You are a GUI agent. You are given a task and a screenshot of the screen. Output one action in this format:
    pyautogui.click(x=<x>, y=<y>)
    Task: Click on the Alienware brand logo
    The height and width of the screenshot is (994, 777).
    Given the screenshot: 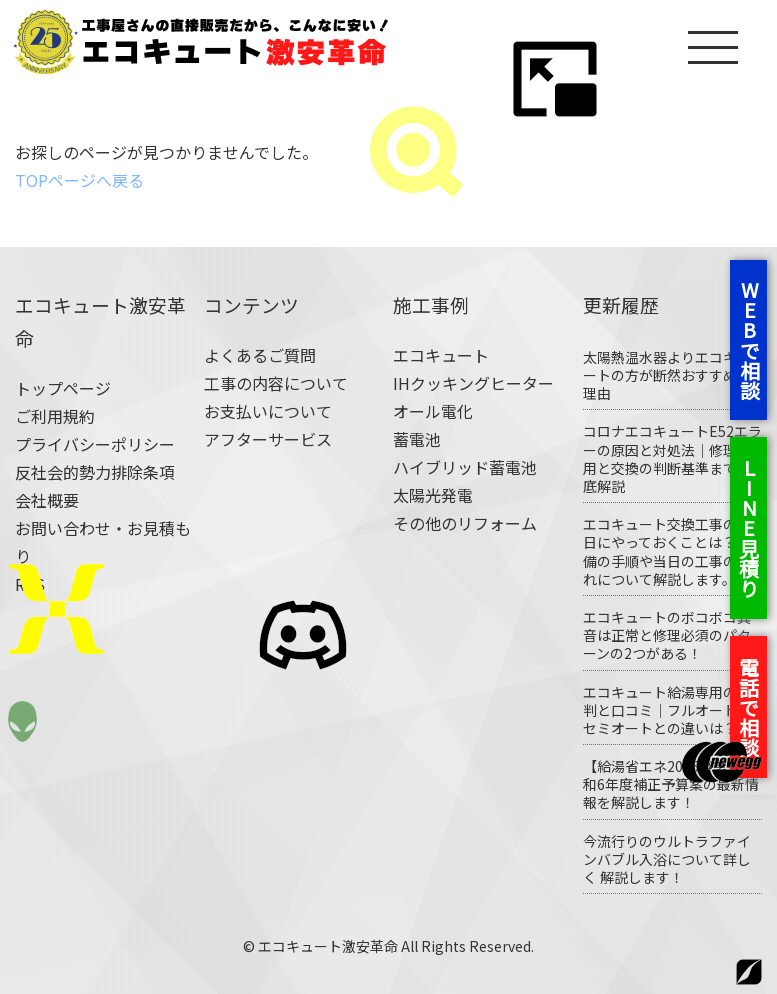 What is the action you would take?
    pyautogui.click(x=22, y=721)
    